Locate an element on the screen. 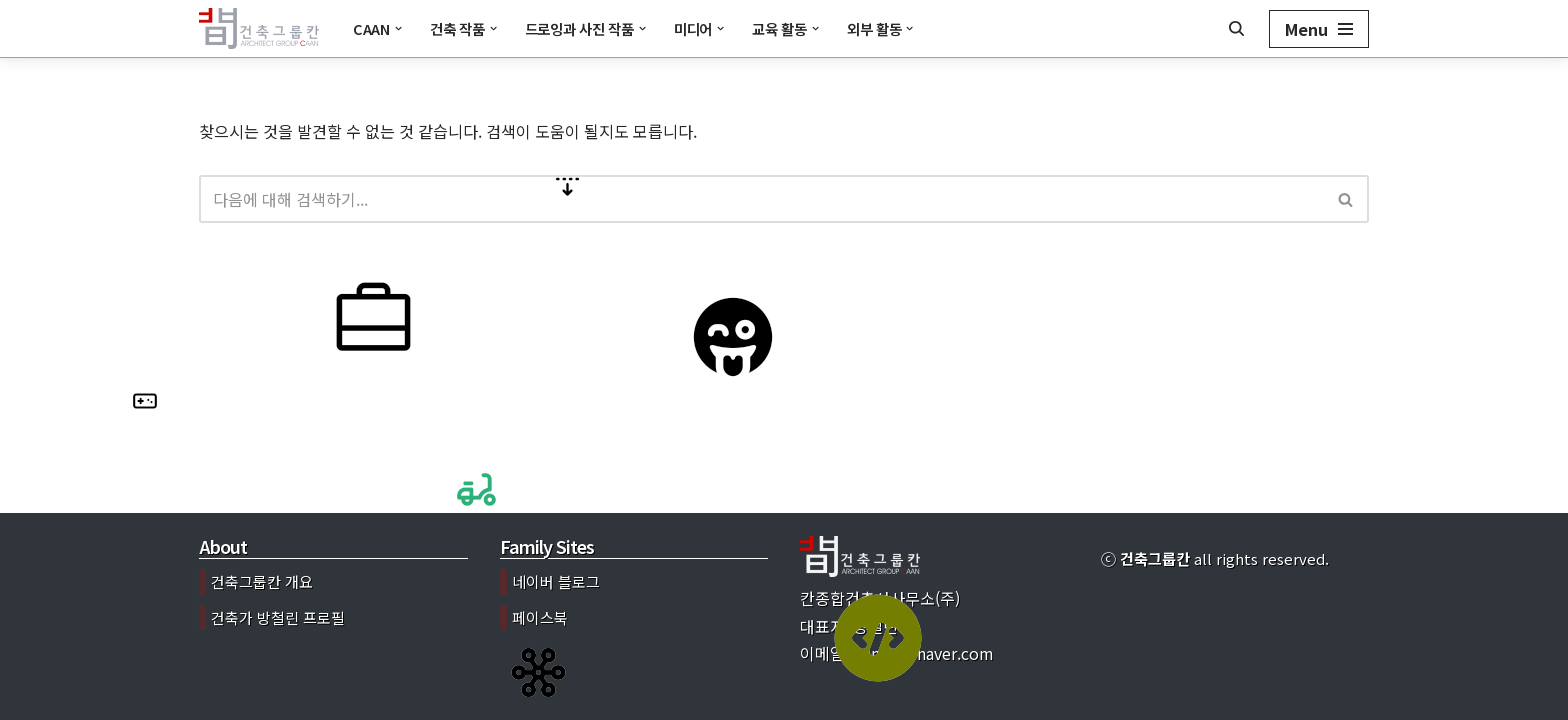  view star network topology is located at coordinates (538, 672).